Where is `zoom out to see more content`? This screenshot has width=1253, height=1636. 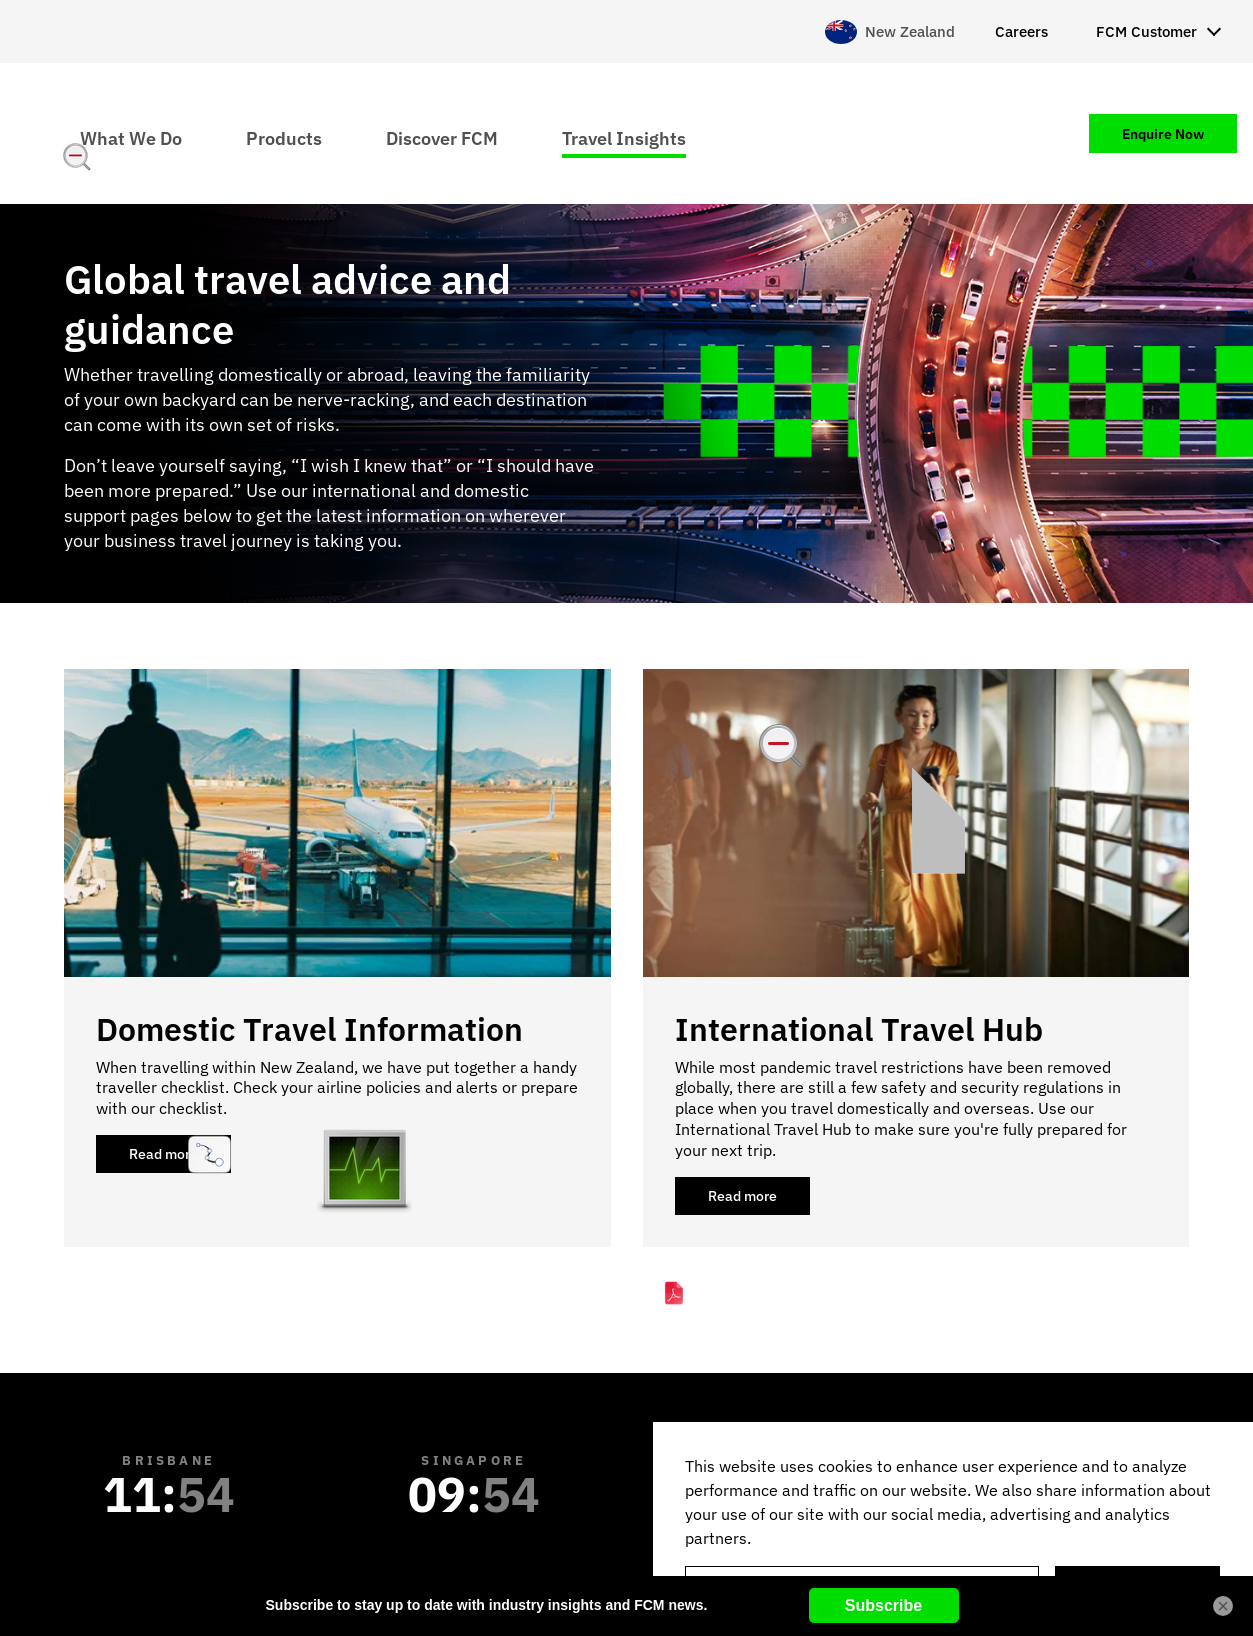
zoom out to see more content is located at coordinates (77, 157).